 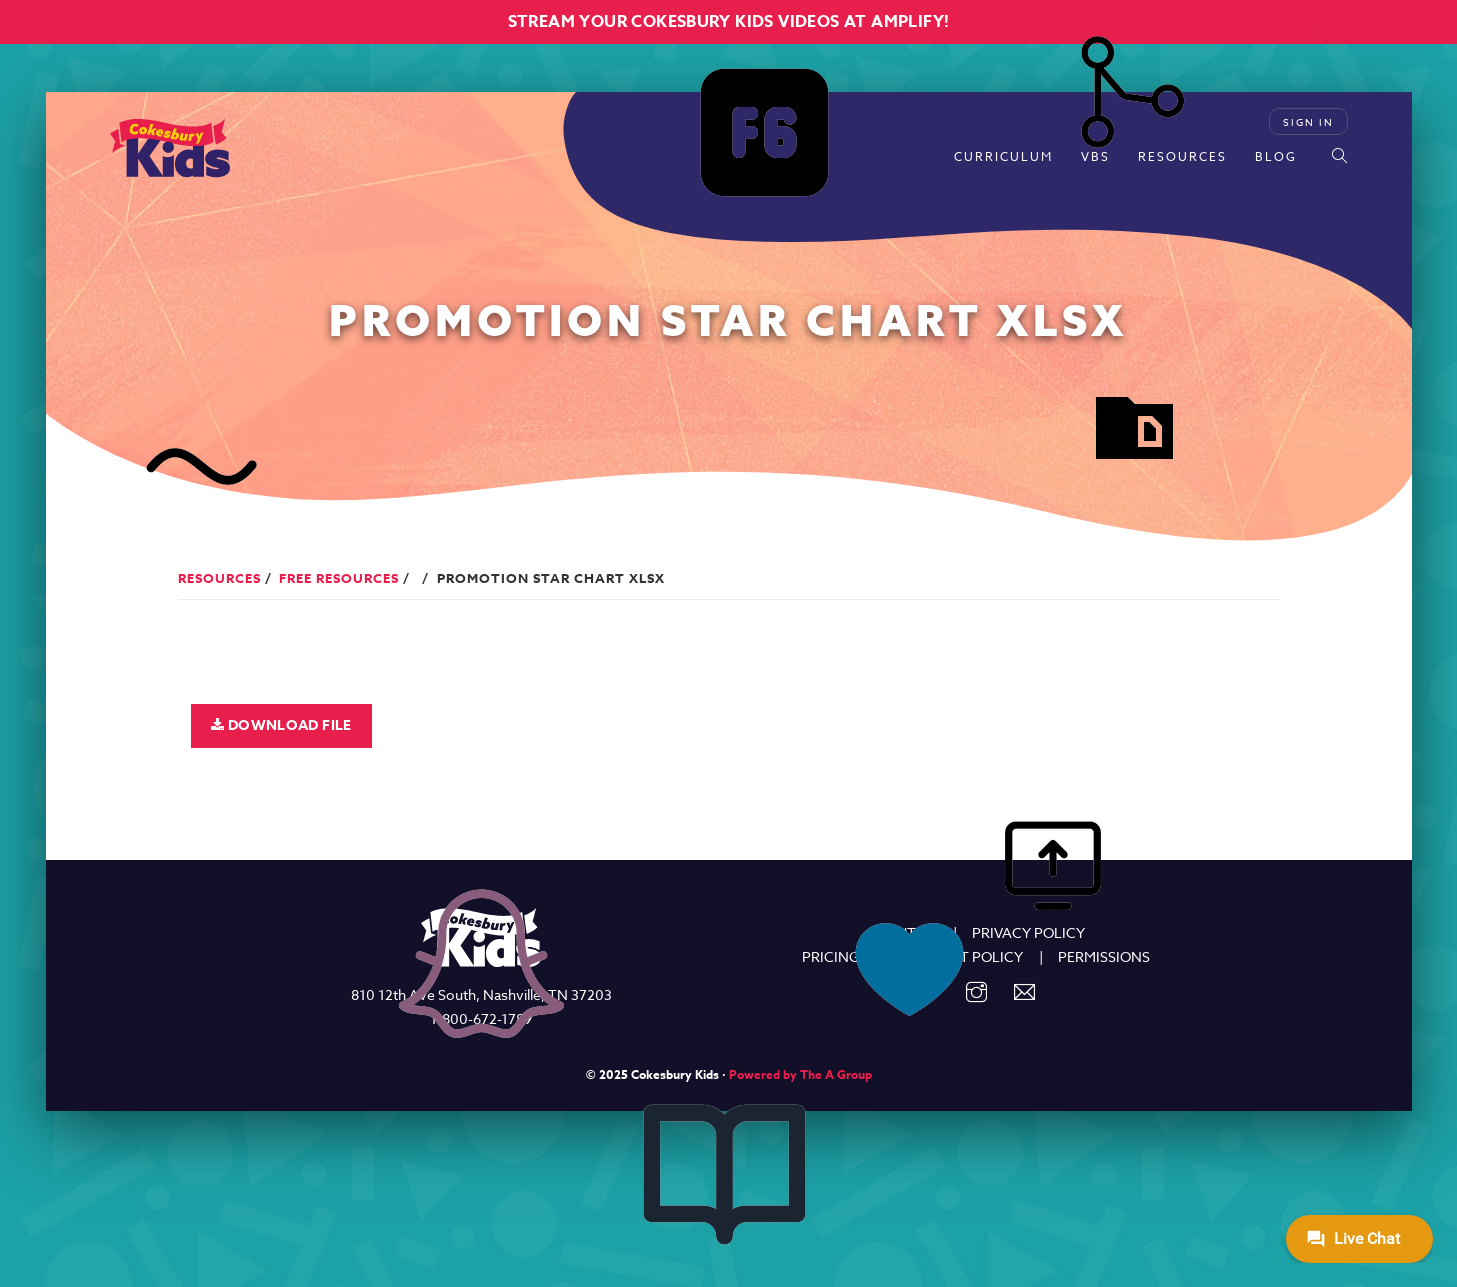 What do you see at coordinates (724, 1163) in the screenshot?
I see `open reading mode or e-reader` at bounding box center [724, 1163].